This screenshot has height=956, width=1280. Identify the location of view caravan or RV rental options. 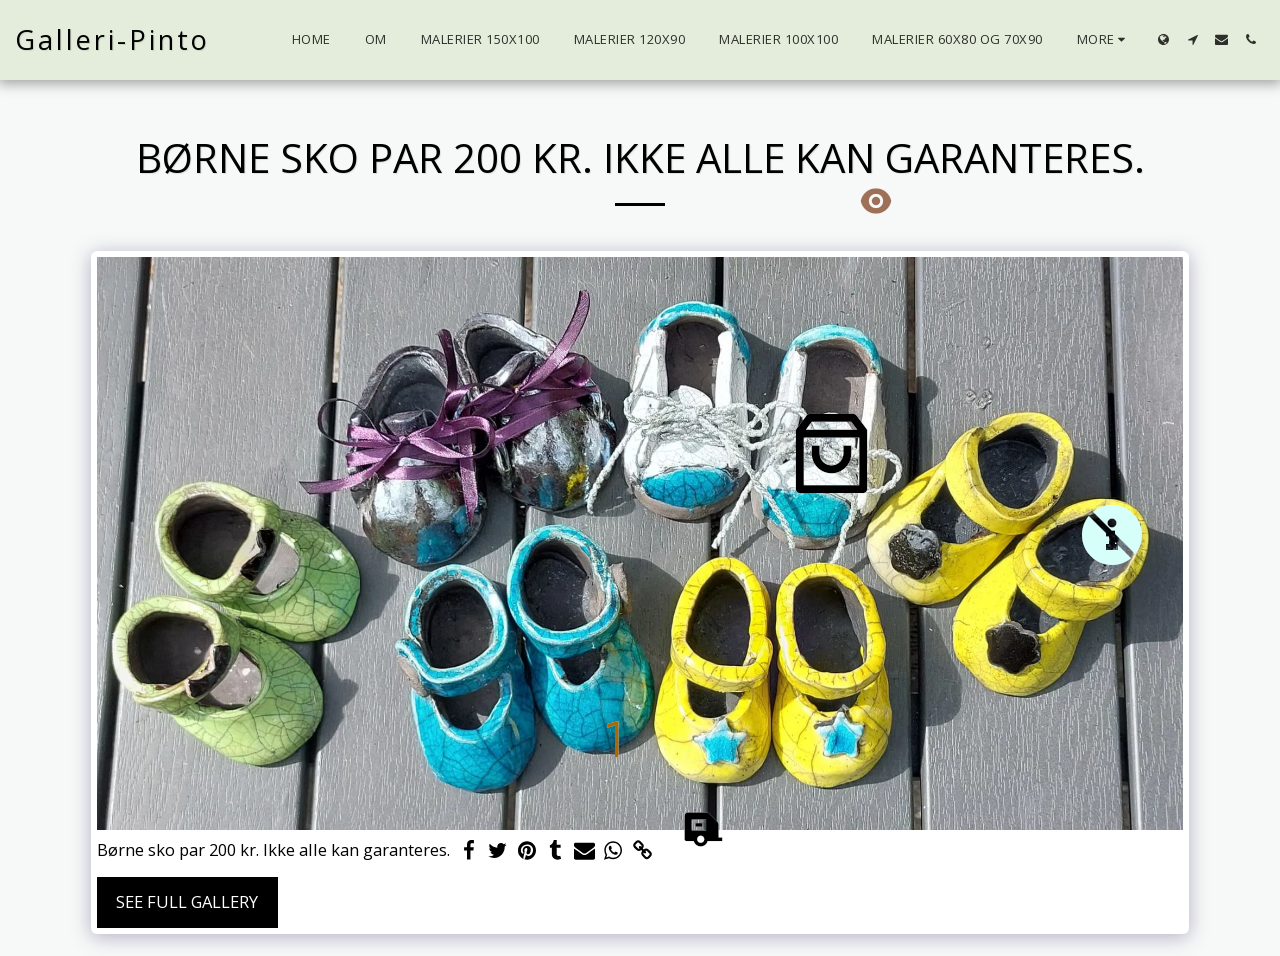
(702, 828).